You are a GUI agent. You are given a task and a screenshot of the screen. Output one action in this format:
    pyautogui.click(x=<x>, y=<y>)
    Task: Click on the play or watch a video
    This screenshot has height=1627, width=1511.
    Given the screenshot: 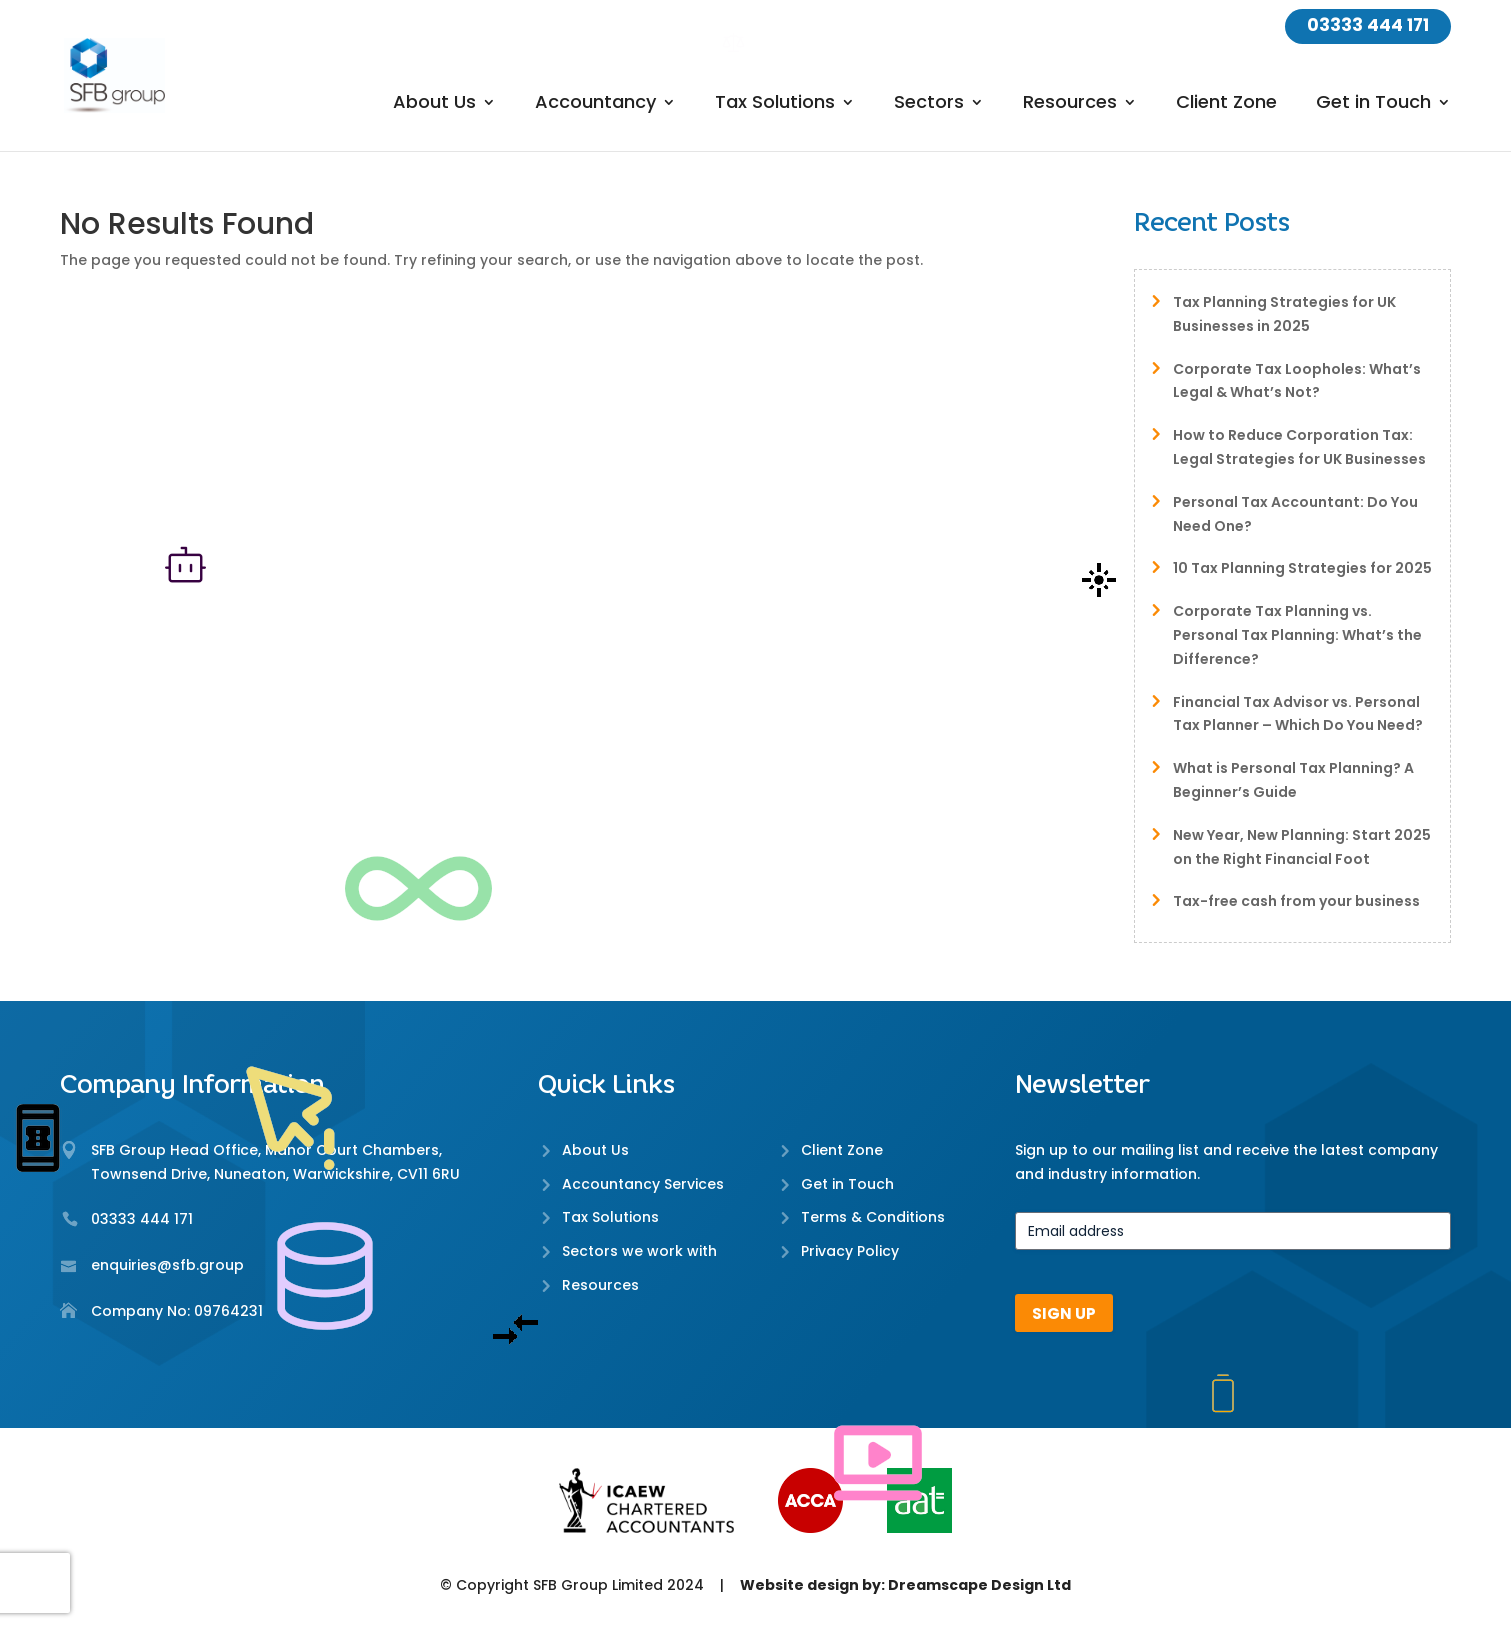 What is the action you would take?
    pyautogui.click(x=878, y=1463)
    